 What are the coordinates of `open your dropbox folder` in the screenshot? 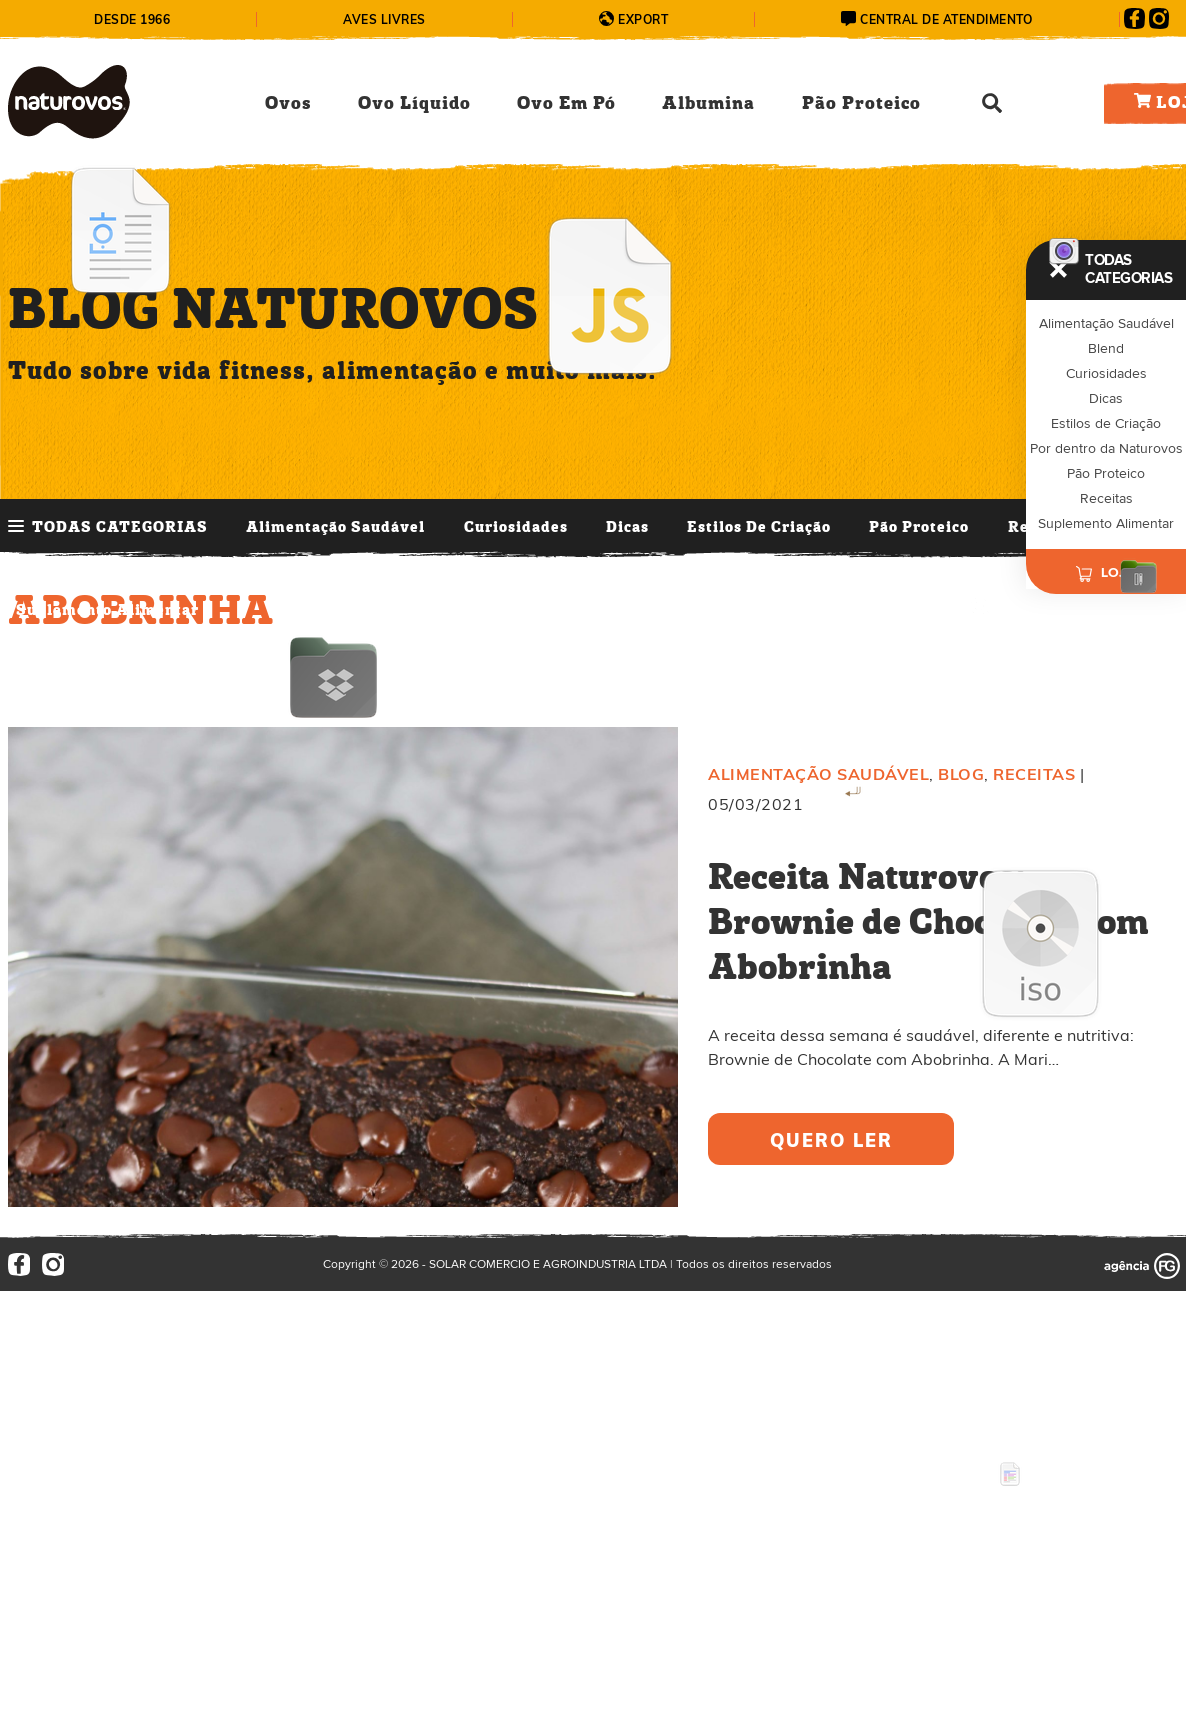 It's located at (333, 677).